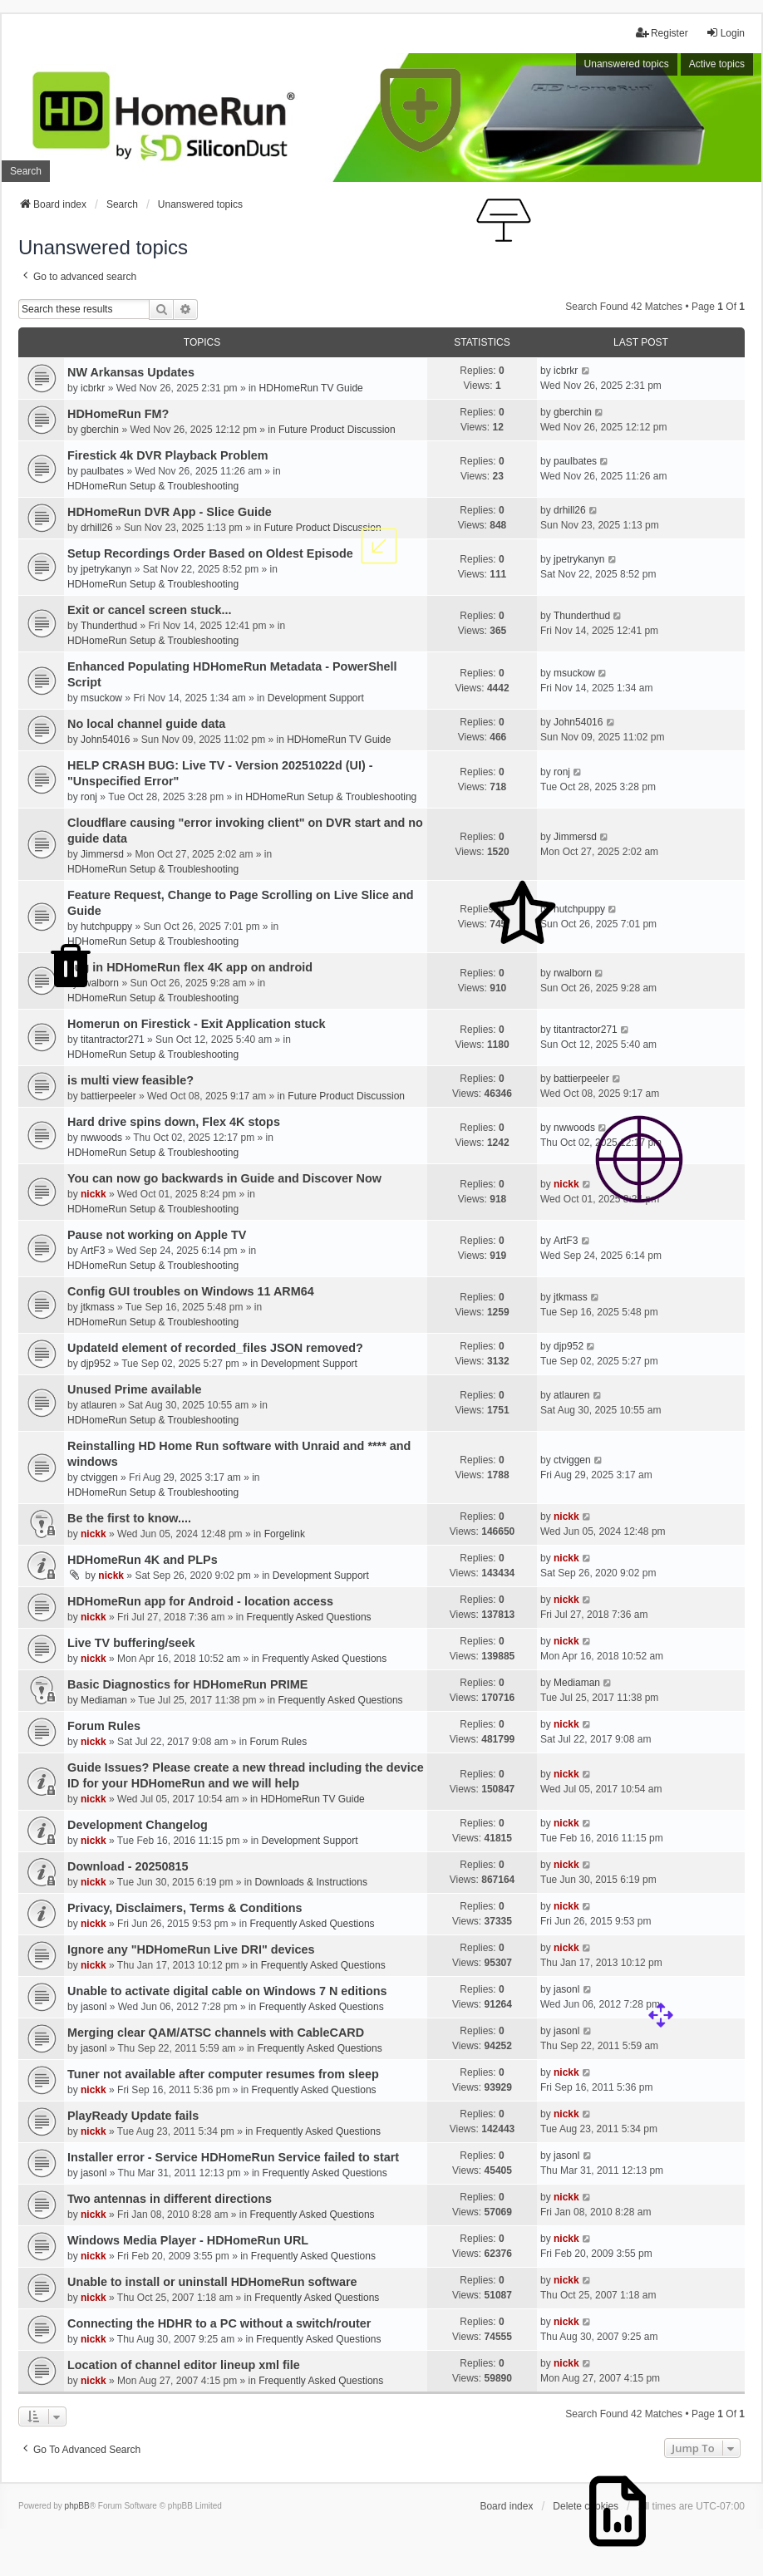 This screenshot has width=763, height=2576. Describe the element at coordinates (639, 1159) in the screenshot. I see `view polar chart or radar graph data` at that location.